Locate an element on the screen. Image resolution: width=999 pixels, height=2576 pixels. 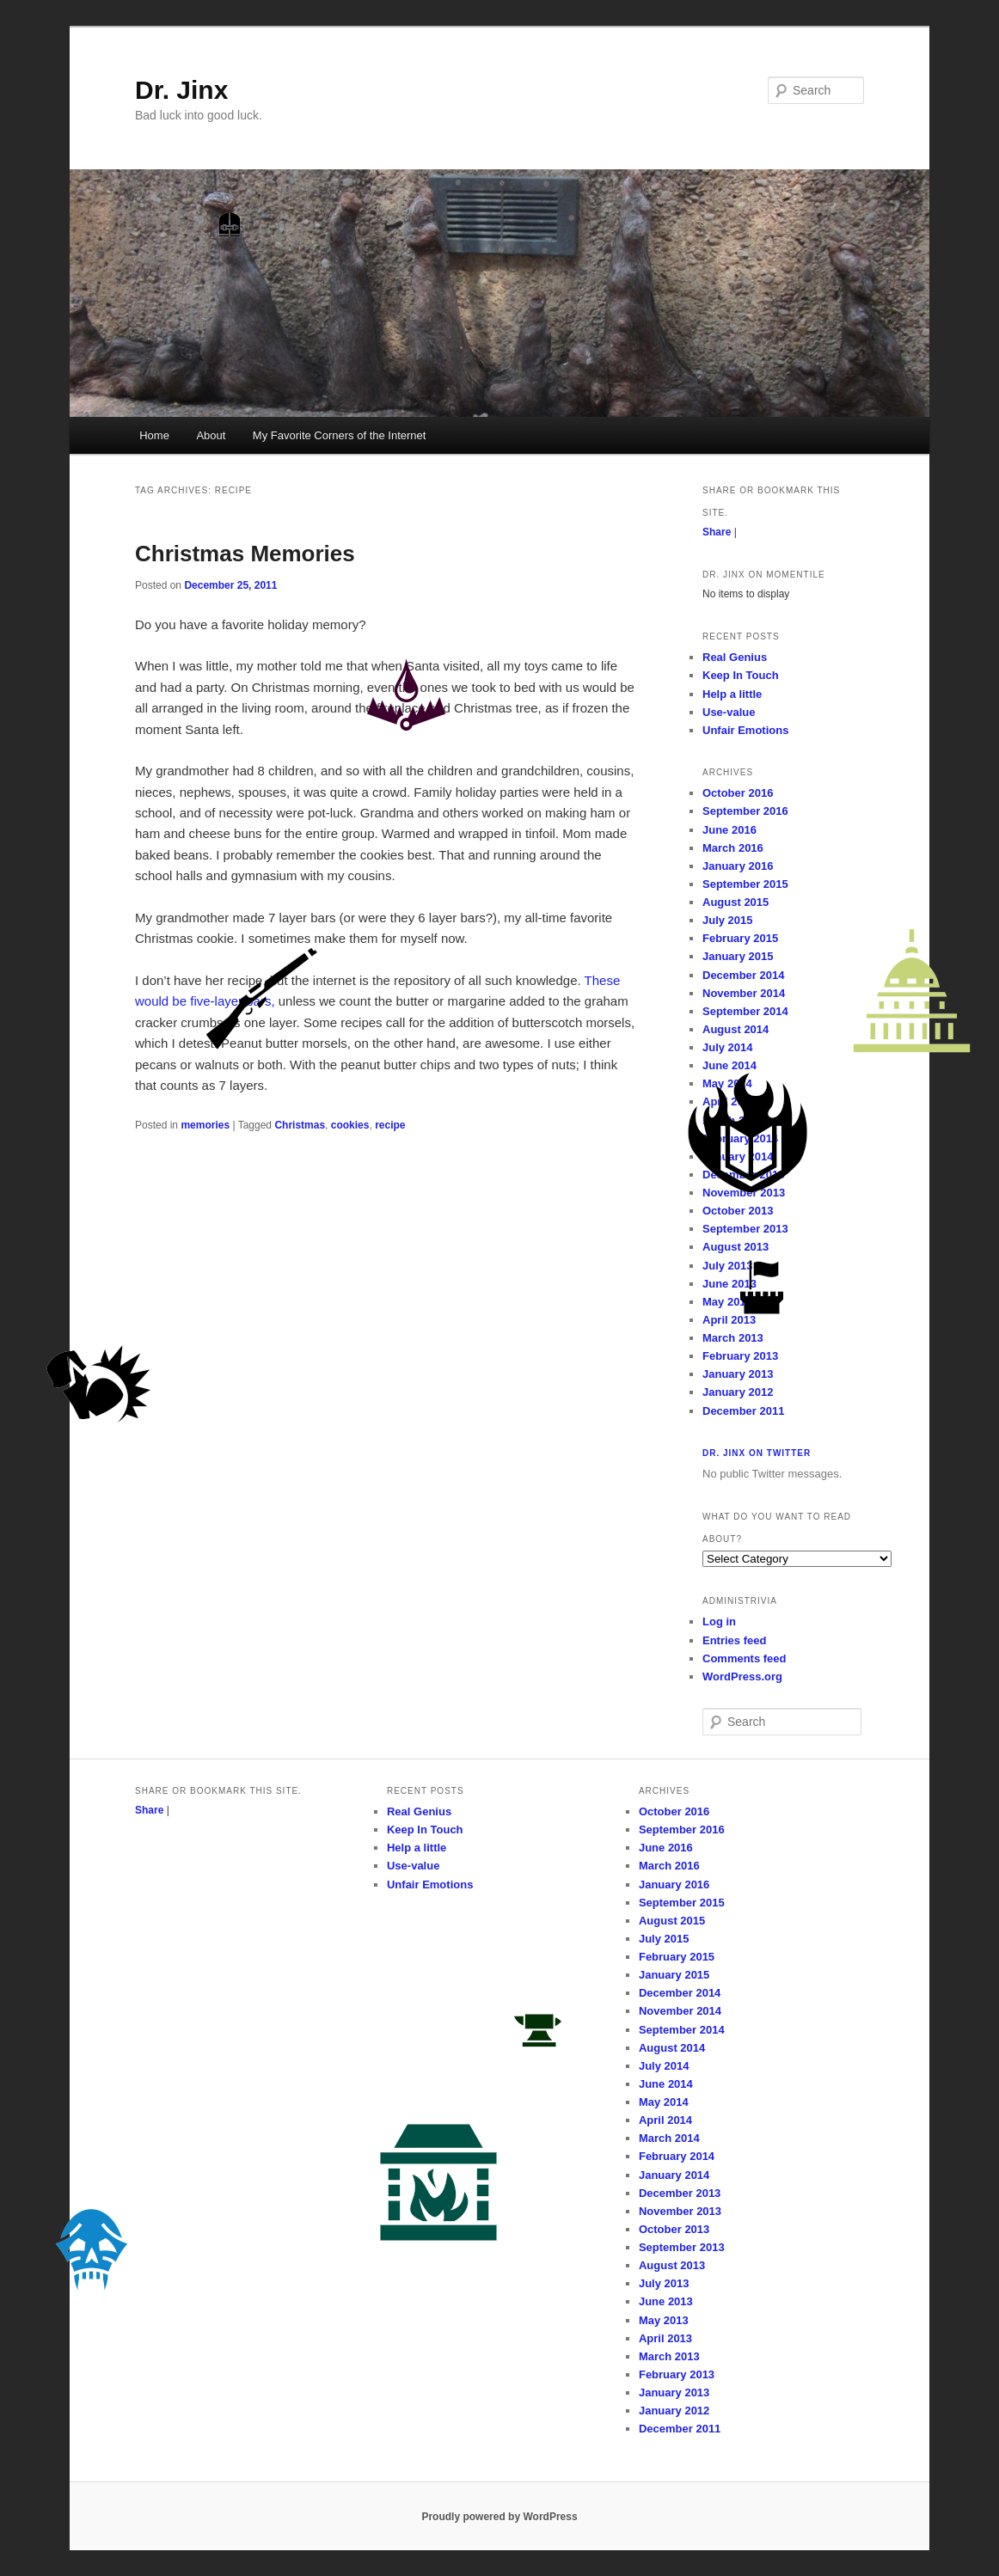
capture the flag or territory marker is located at coordinates (762, 1287).